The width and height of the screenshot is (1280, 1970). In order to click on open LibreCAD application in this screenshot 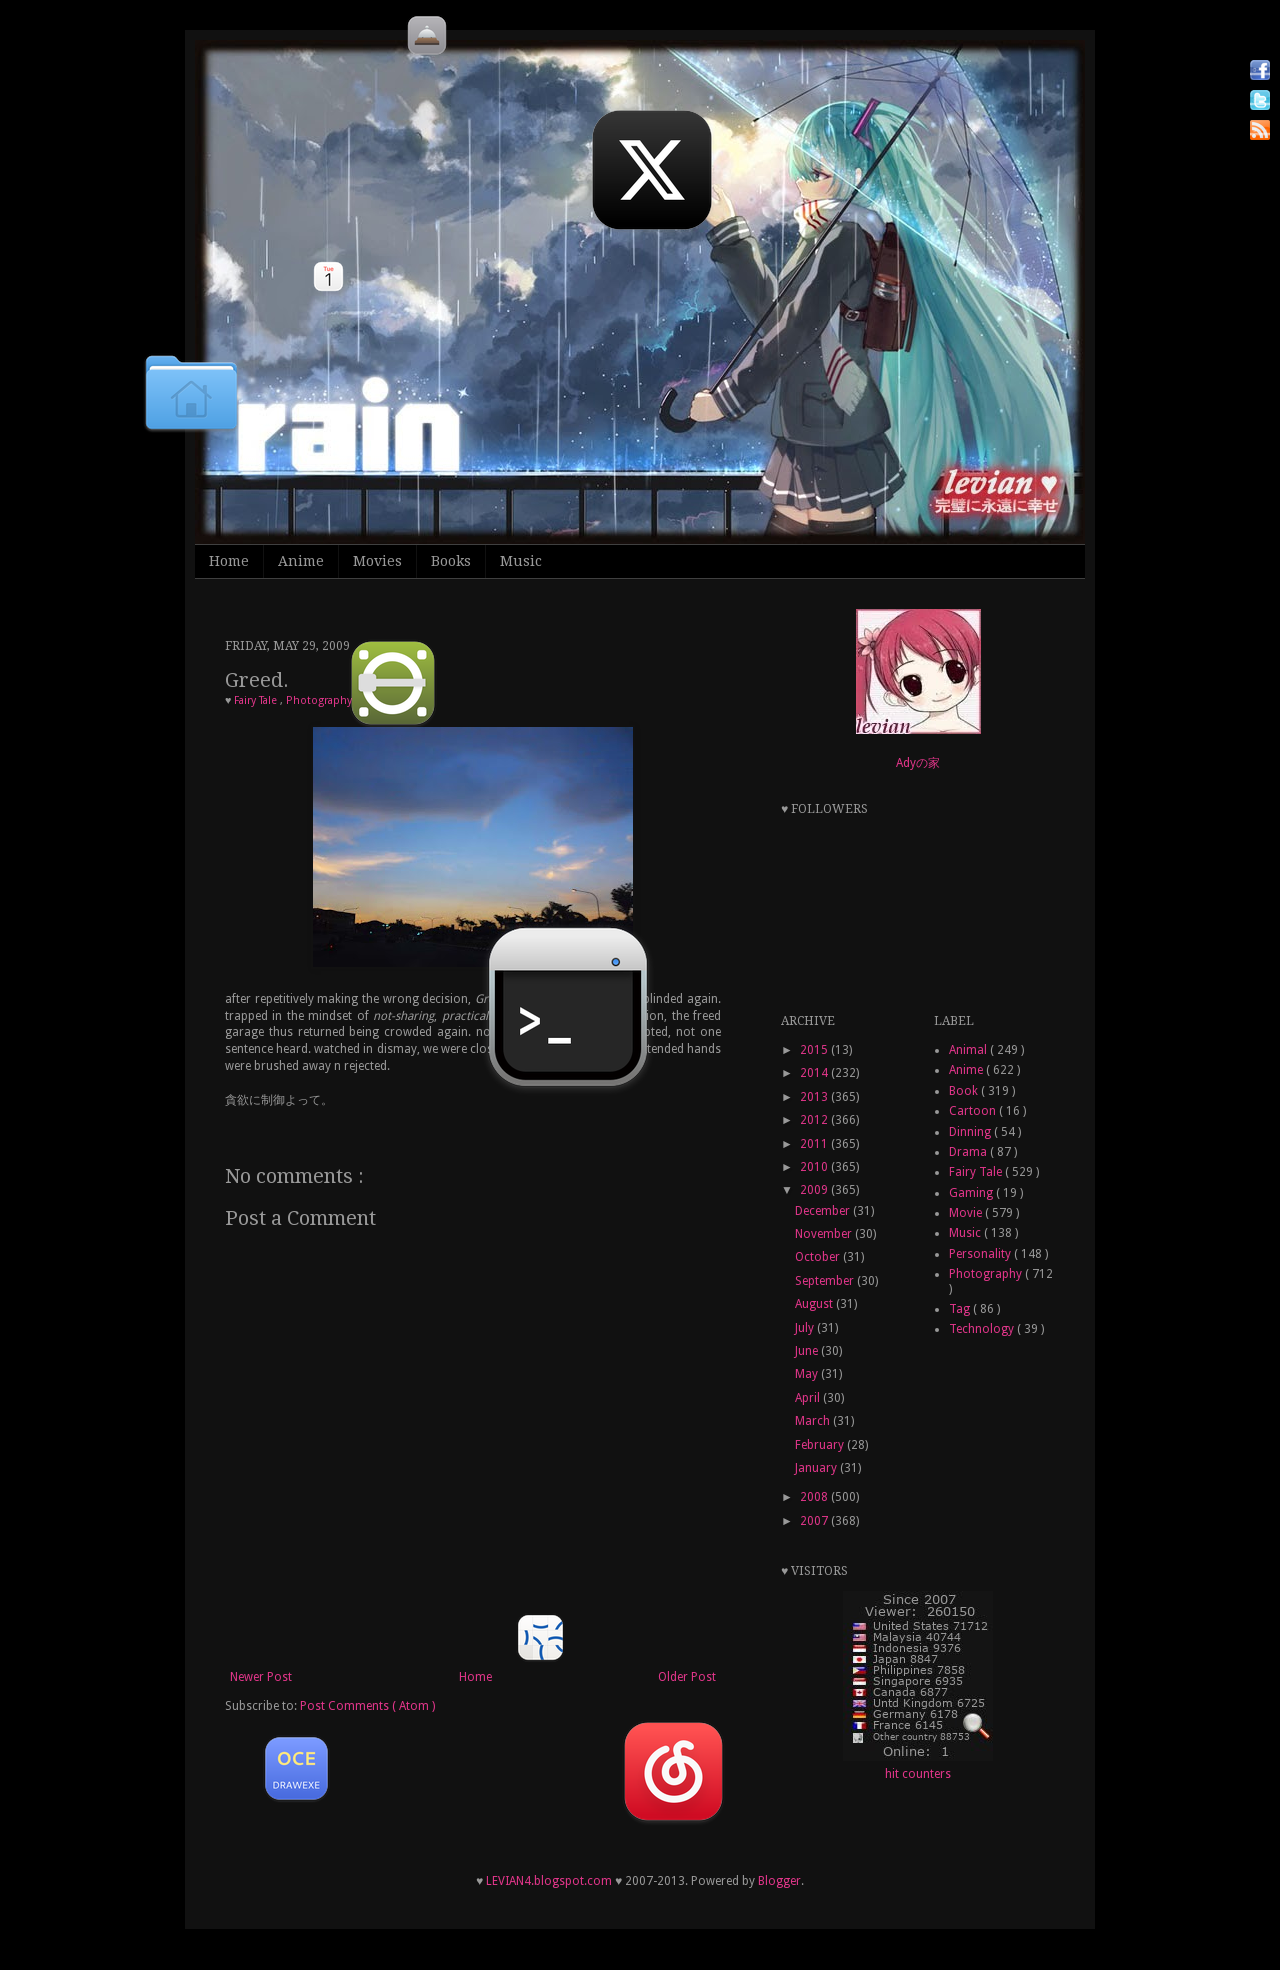, I will do `click(393, 683)`.